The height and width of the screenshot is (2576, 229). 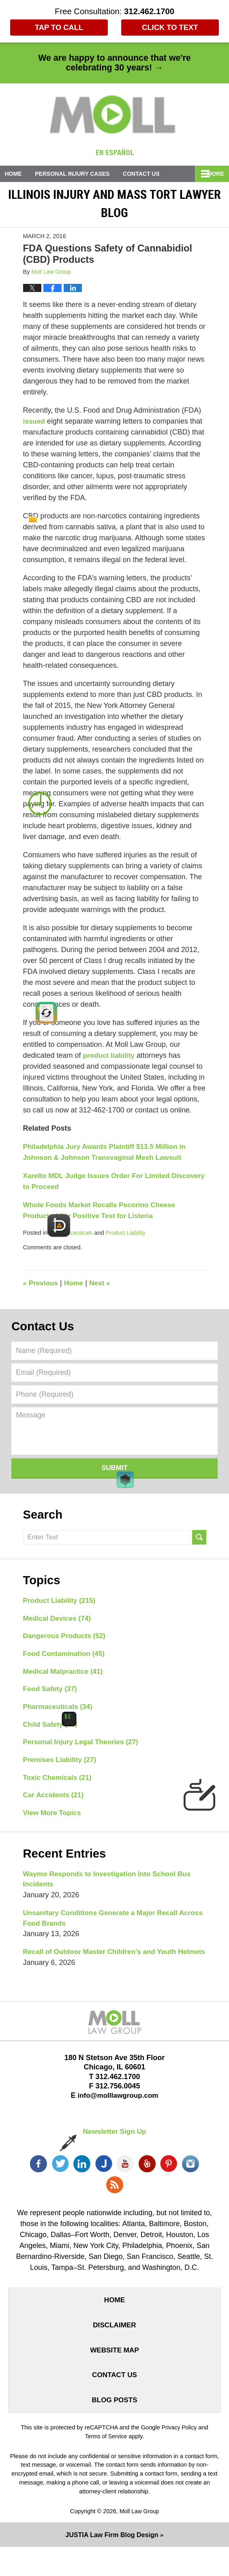 I want to click on open color picker tool, so click(x=68, y=2143).